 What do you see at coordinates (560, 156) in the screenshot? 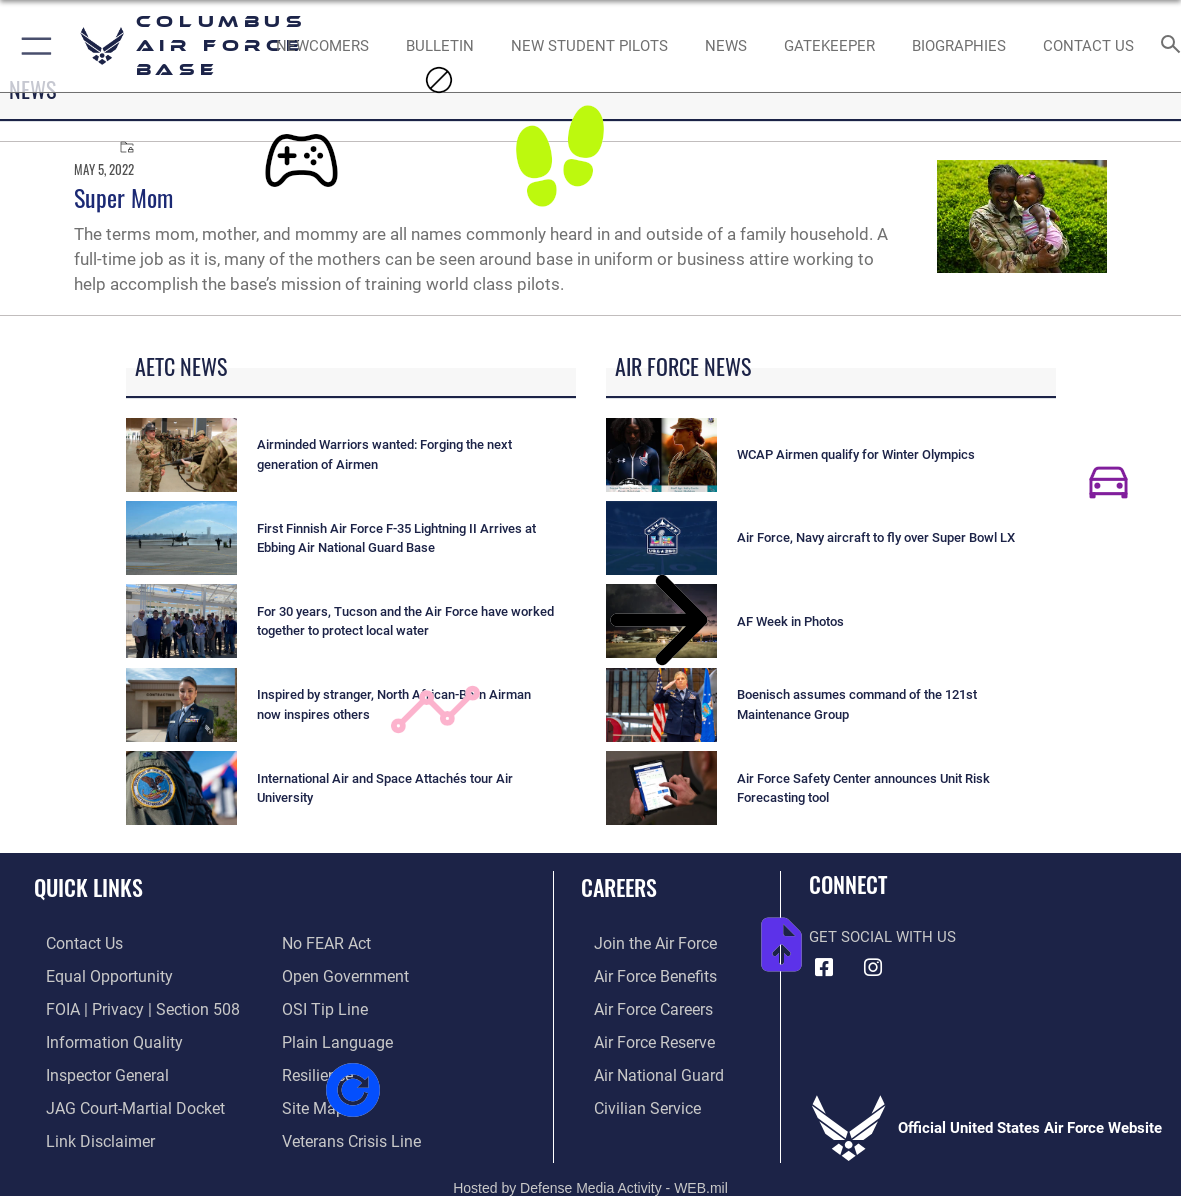
I see `track your steps or walking activity` at bounding box center [560, 156].